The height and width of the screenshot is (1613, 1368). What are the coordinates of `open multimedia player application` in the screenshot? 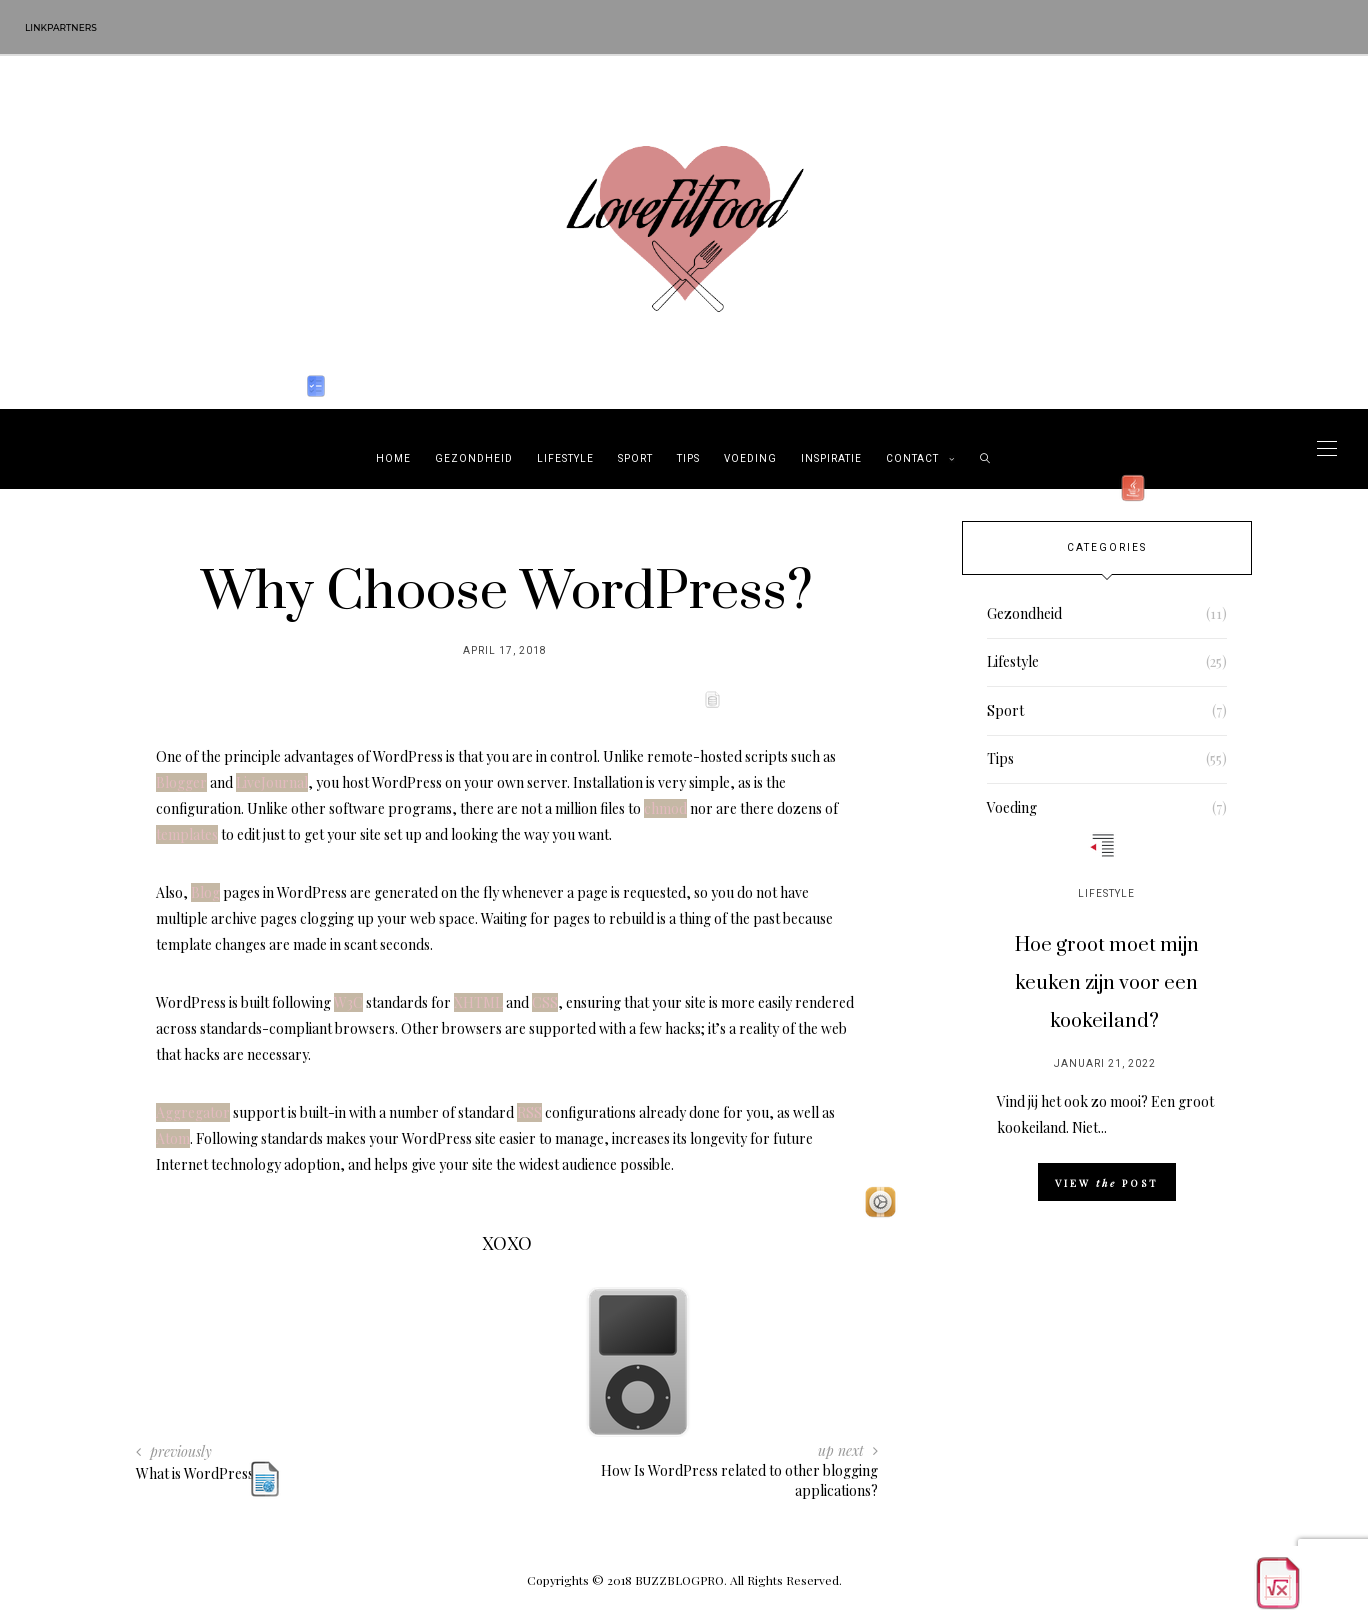 It's located at (638, 1362).